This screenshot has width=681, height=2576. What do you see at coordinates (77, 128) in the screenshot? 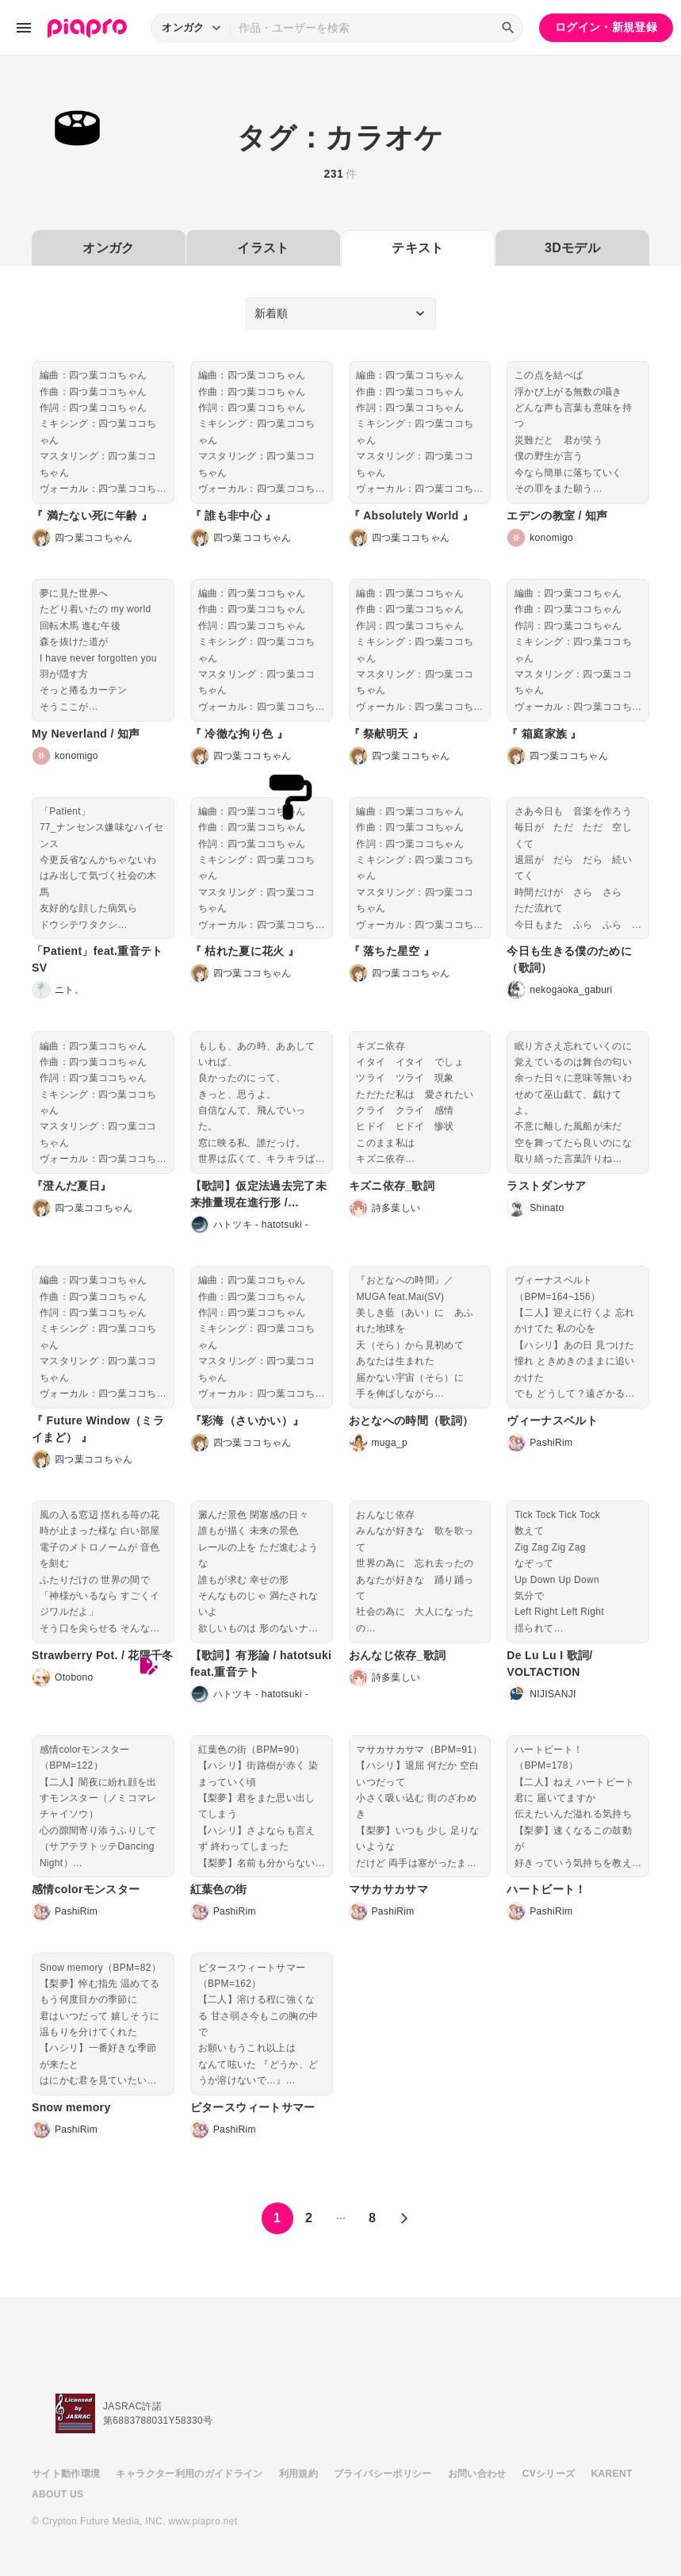
I see `access steel drum or percussion sounds` at bounding box center [77, 128].